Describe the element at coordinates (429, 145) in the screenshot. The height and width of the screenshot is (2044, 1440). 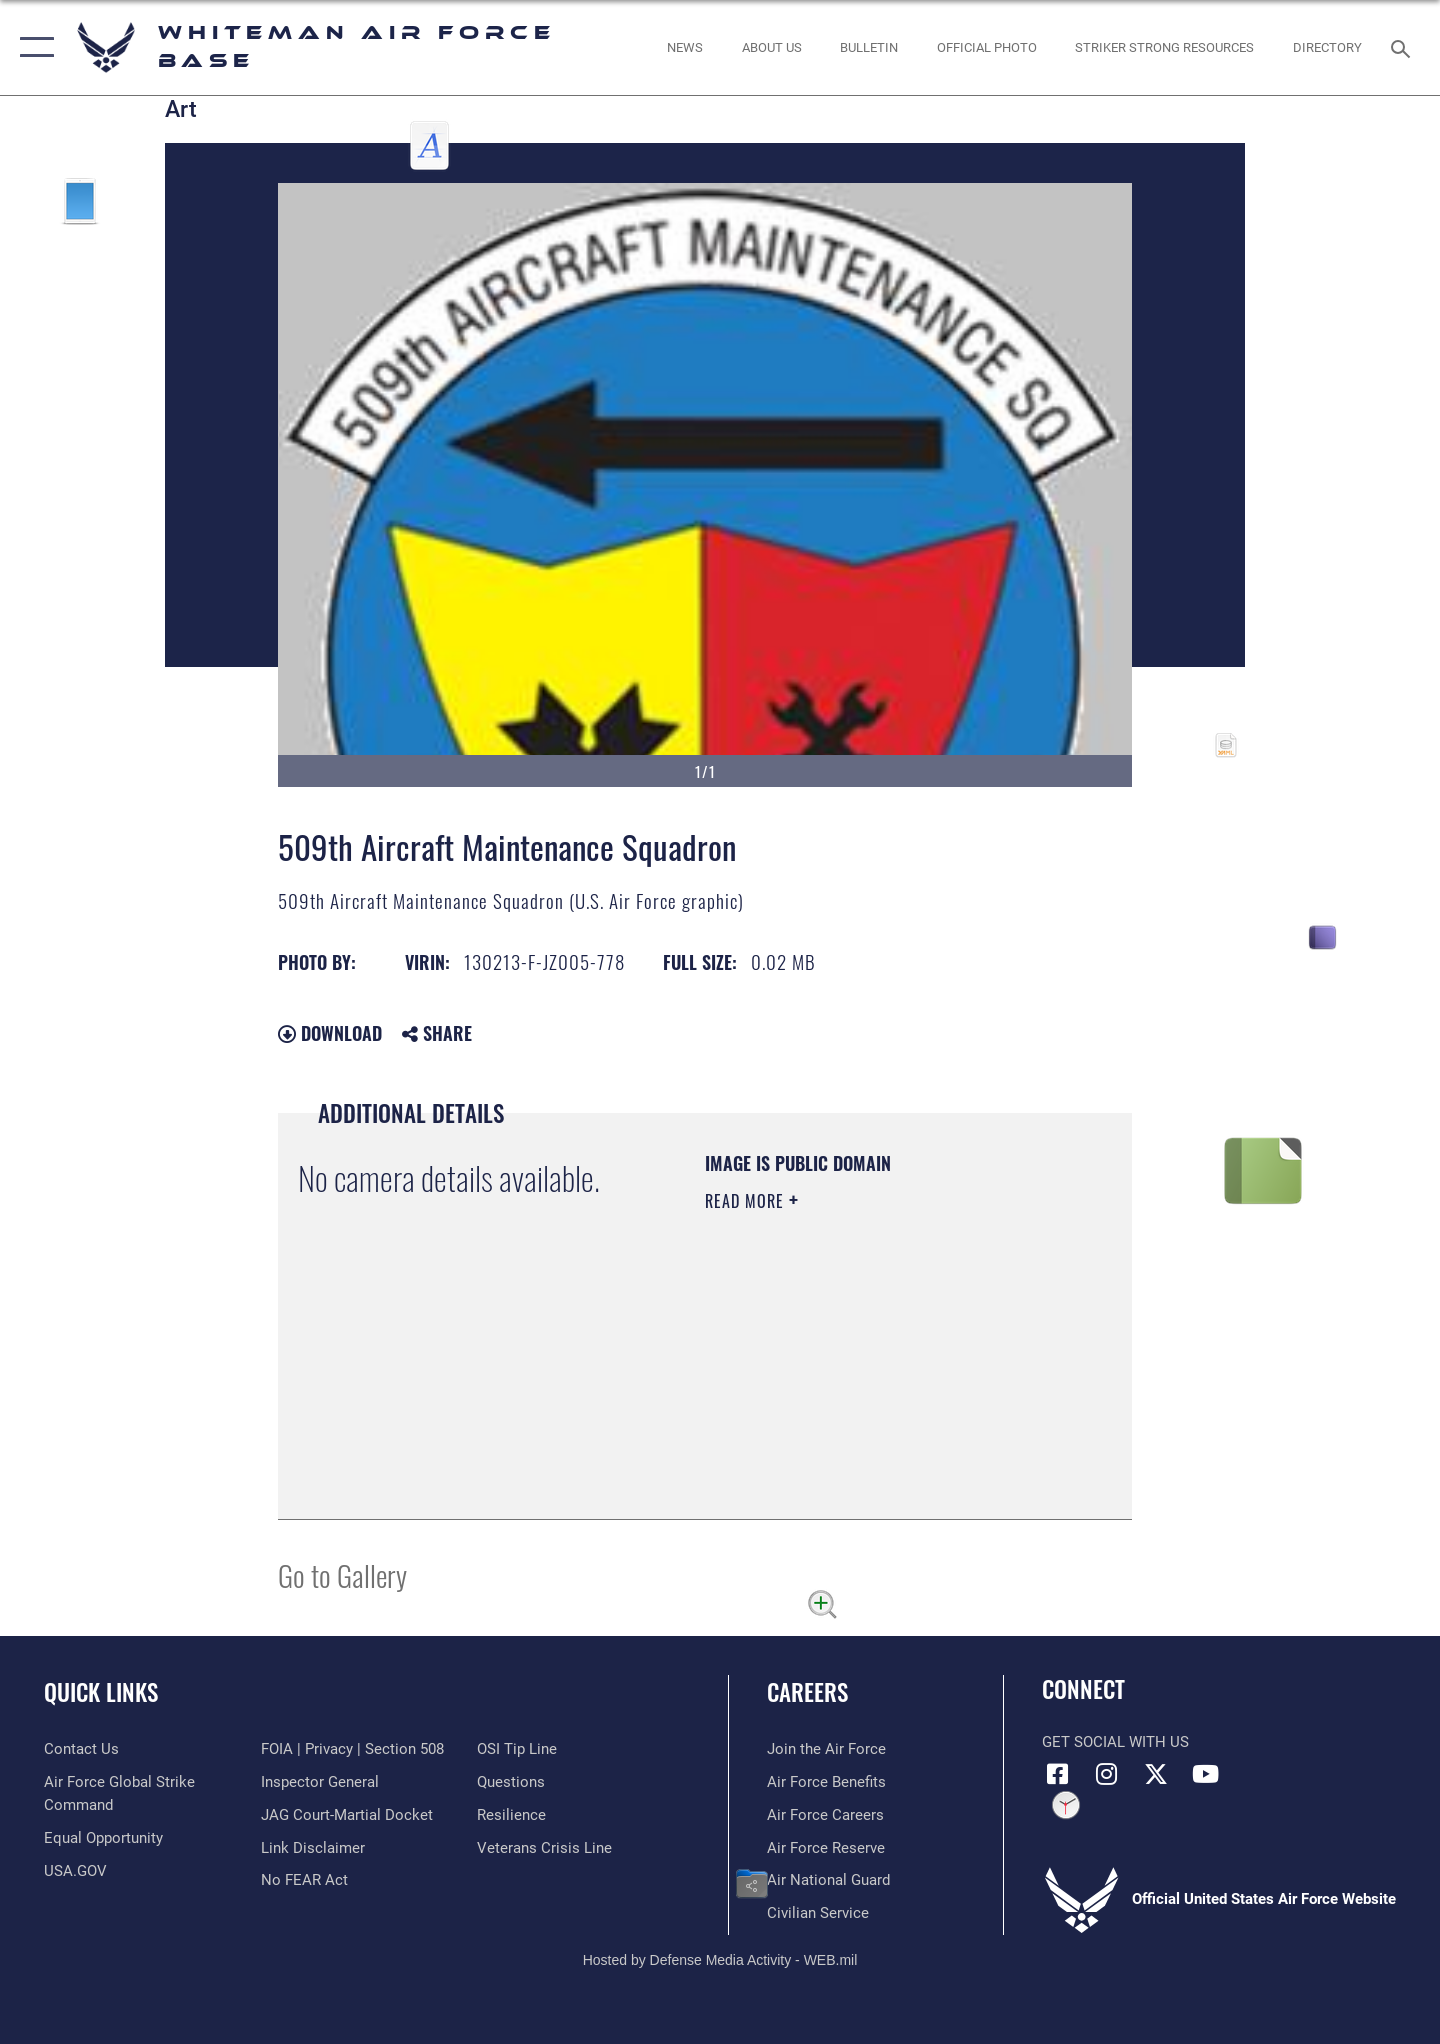
I see `an OpenType font file` at that location.